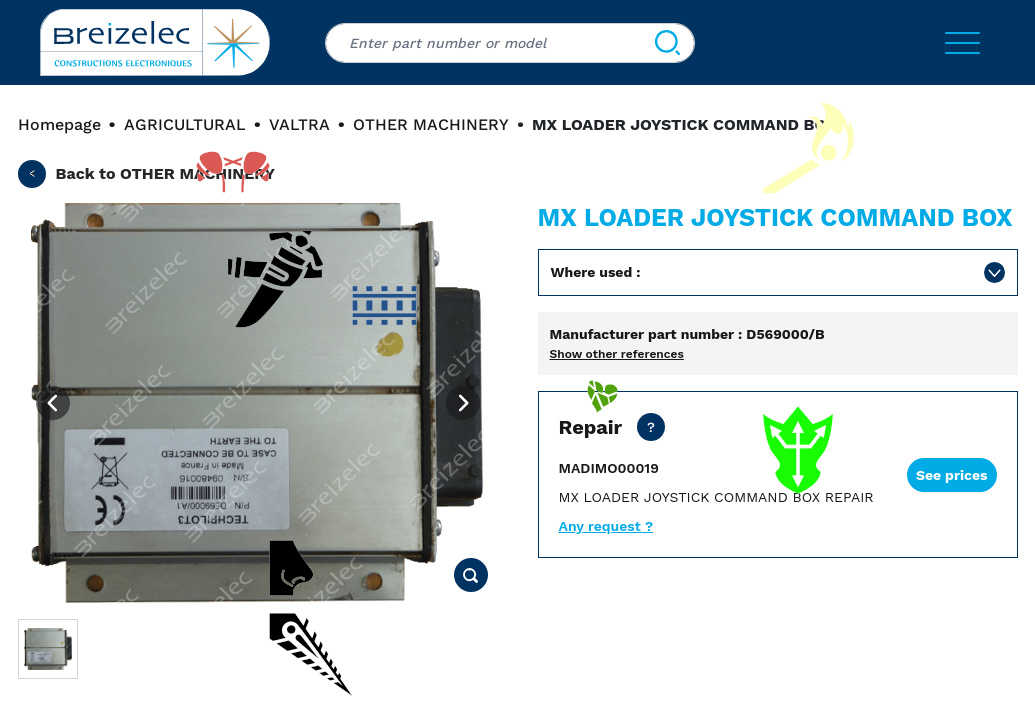 This screenshot has height=720, width=1035. I want to click on equip shoulder armor to your character, so click(233, 172).